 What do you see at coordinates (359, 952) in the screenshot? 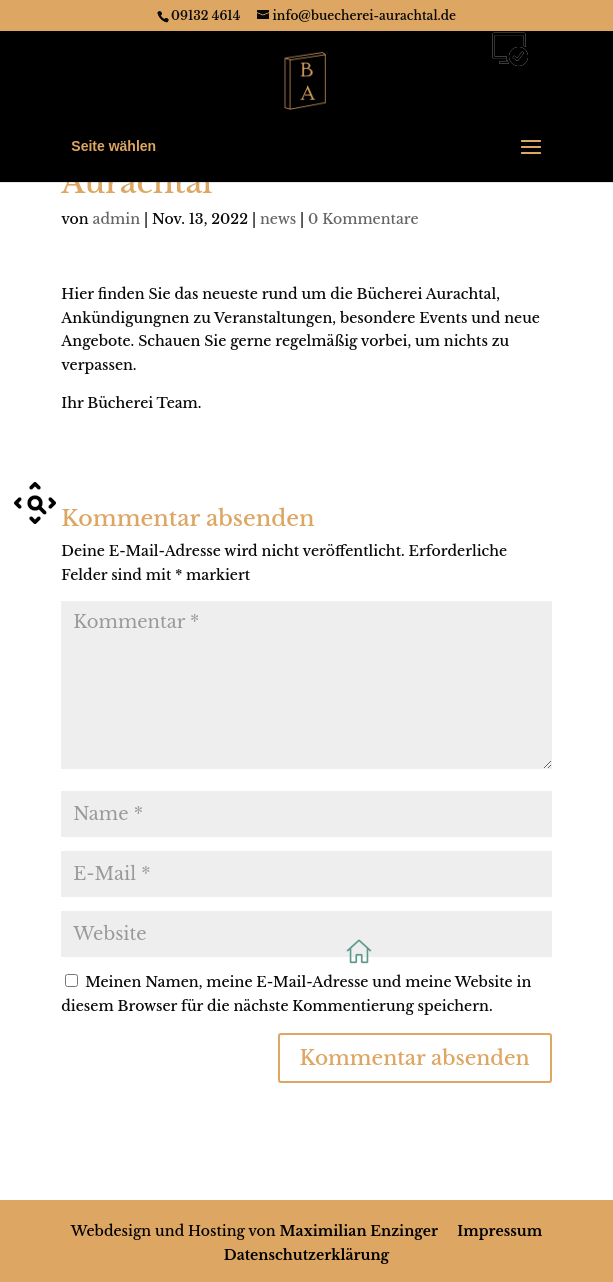
I see `navigate to the home screen` at bounding box center [359, 952].